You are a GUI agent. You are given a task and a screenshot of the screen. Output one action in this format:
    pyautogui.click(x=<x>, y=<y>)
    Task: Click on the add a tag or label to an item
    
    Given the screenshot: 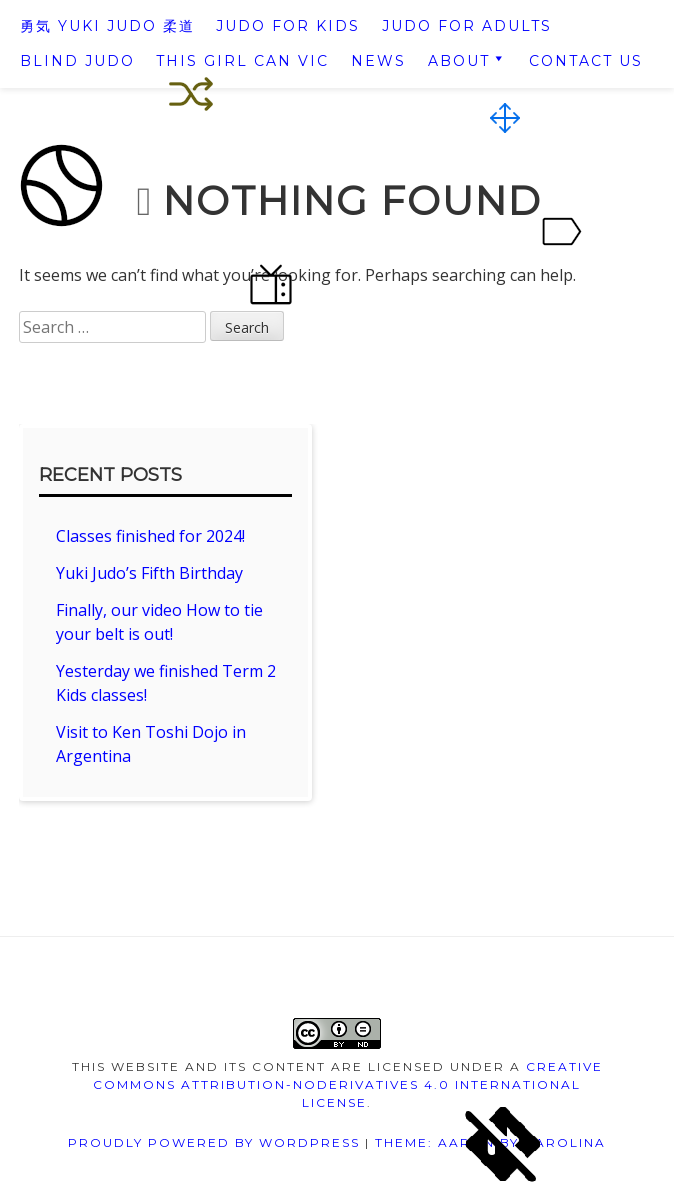 What is the action you would take?
    pyautogui.click(x=560, y=231)
    